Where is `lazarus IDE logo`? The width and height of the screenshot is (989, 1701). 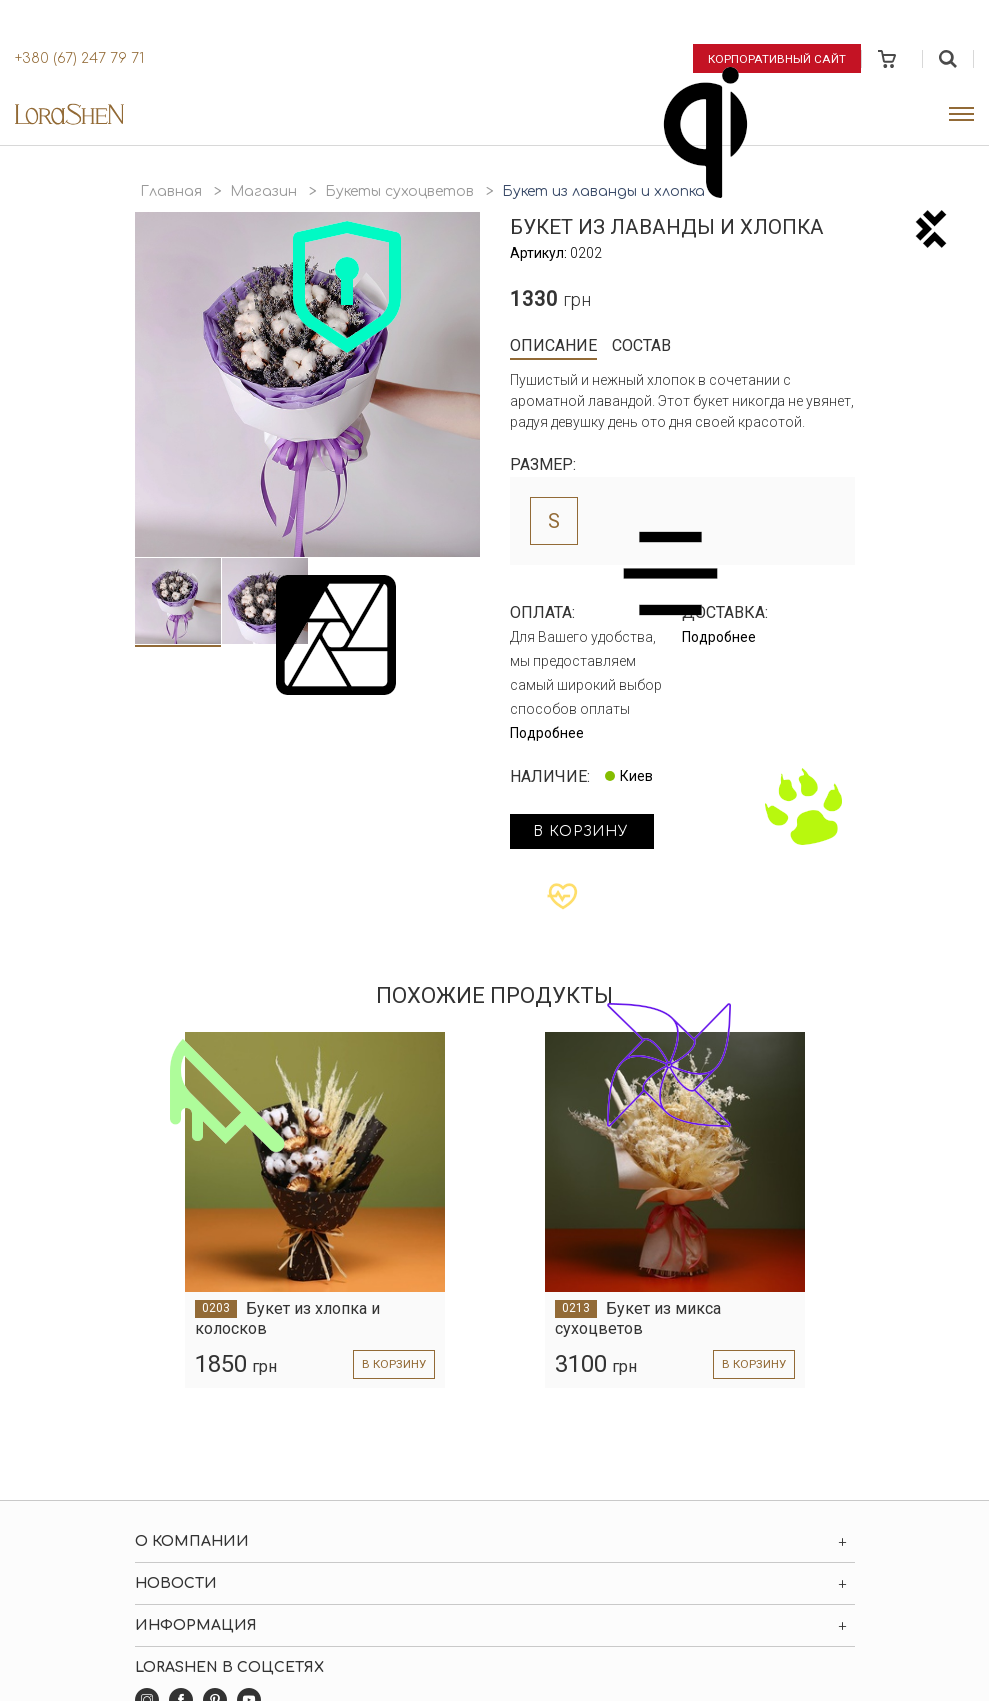 lazarus IDE logo is located at coordinates (803, 806).